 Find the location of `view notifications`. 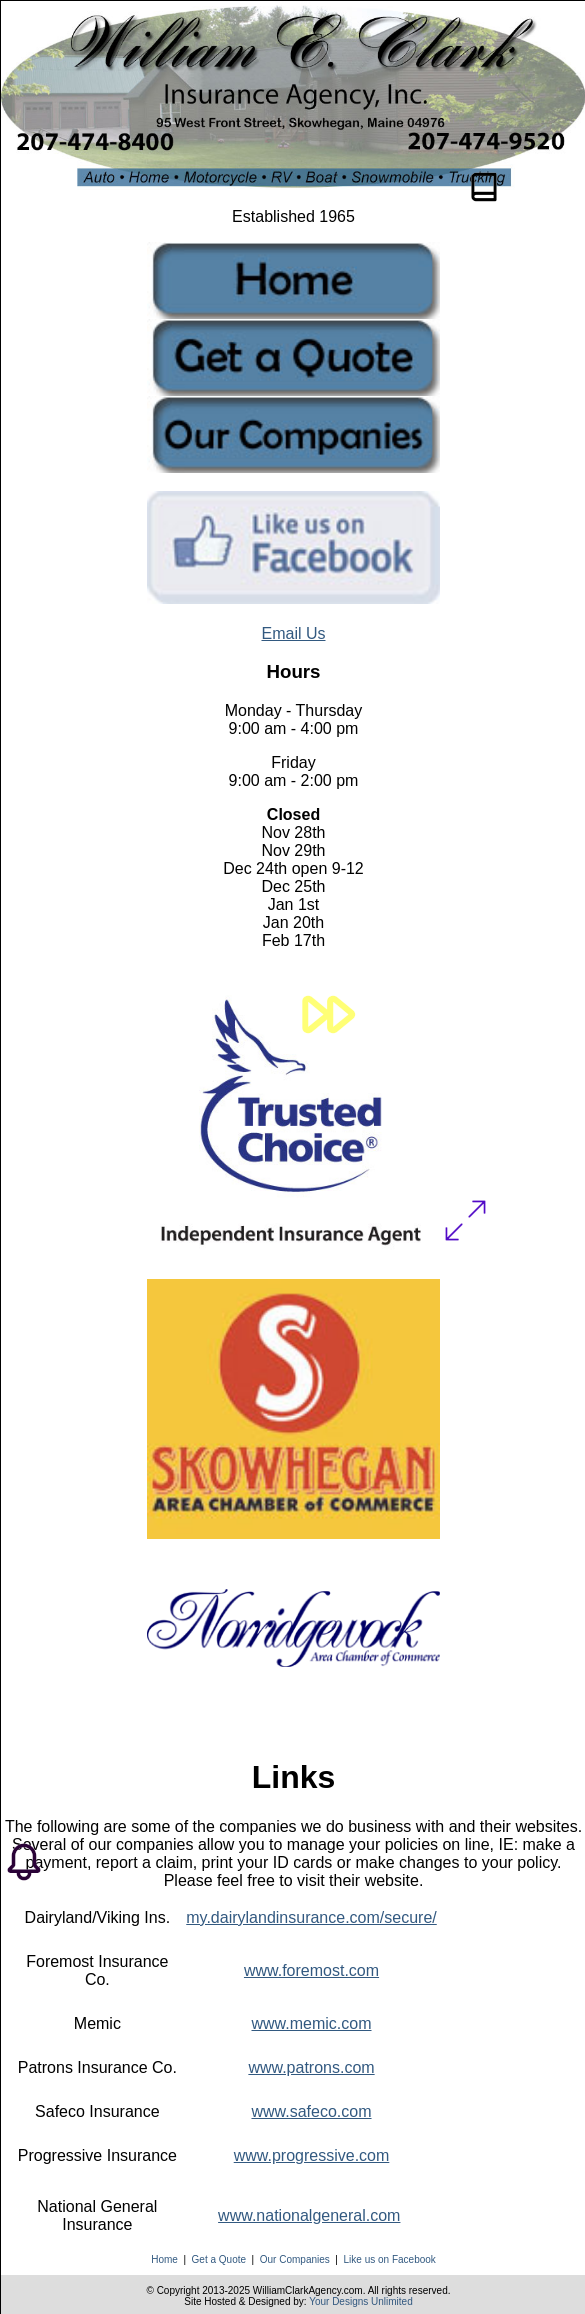

view notifications is located at coordinates (24, 1862).